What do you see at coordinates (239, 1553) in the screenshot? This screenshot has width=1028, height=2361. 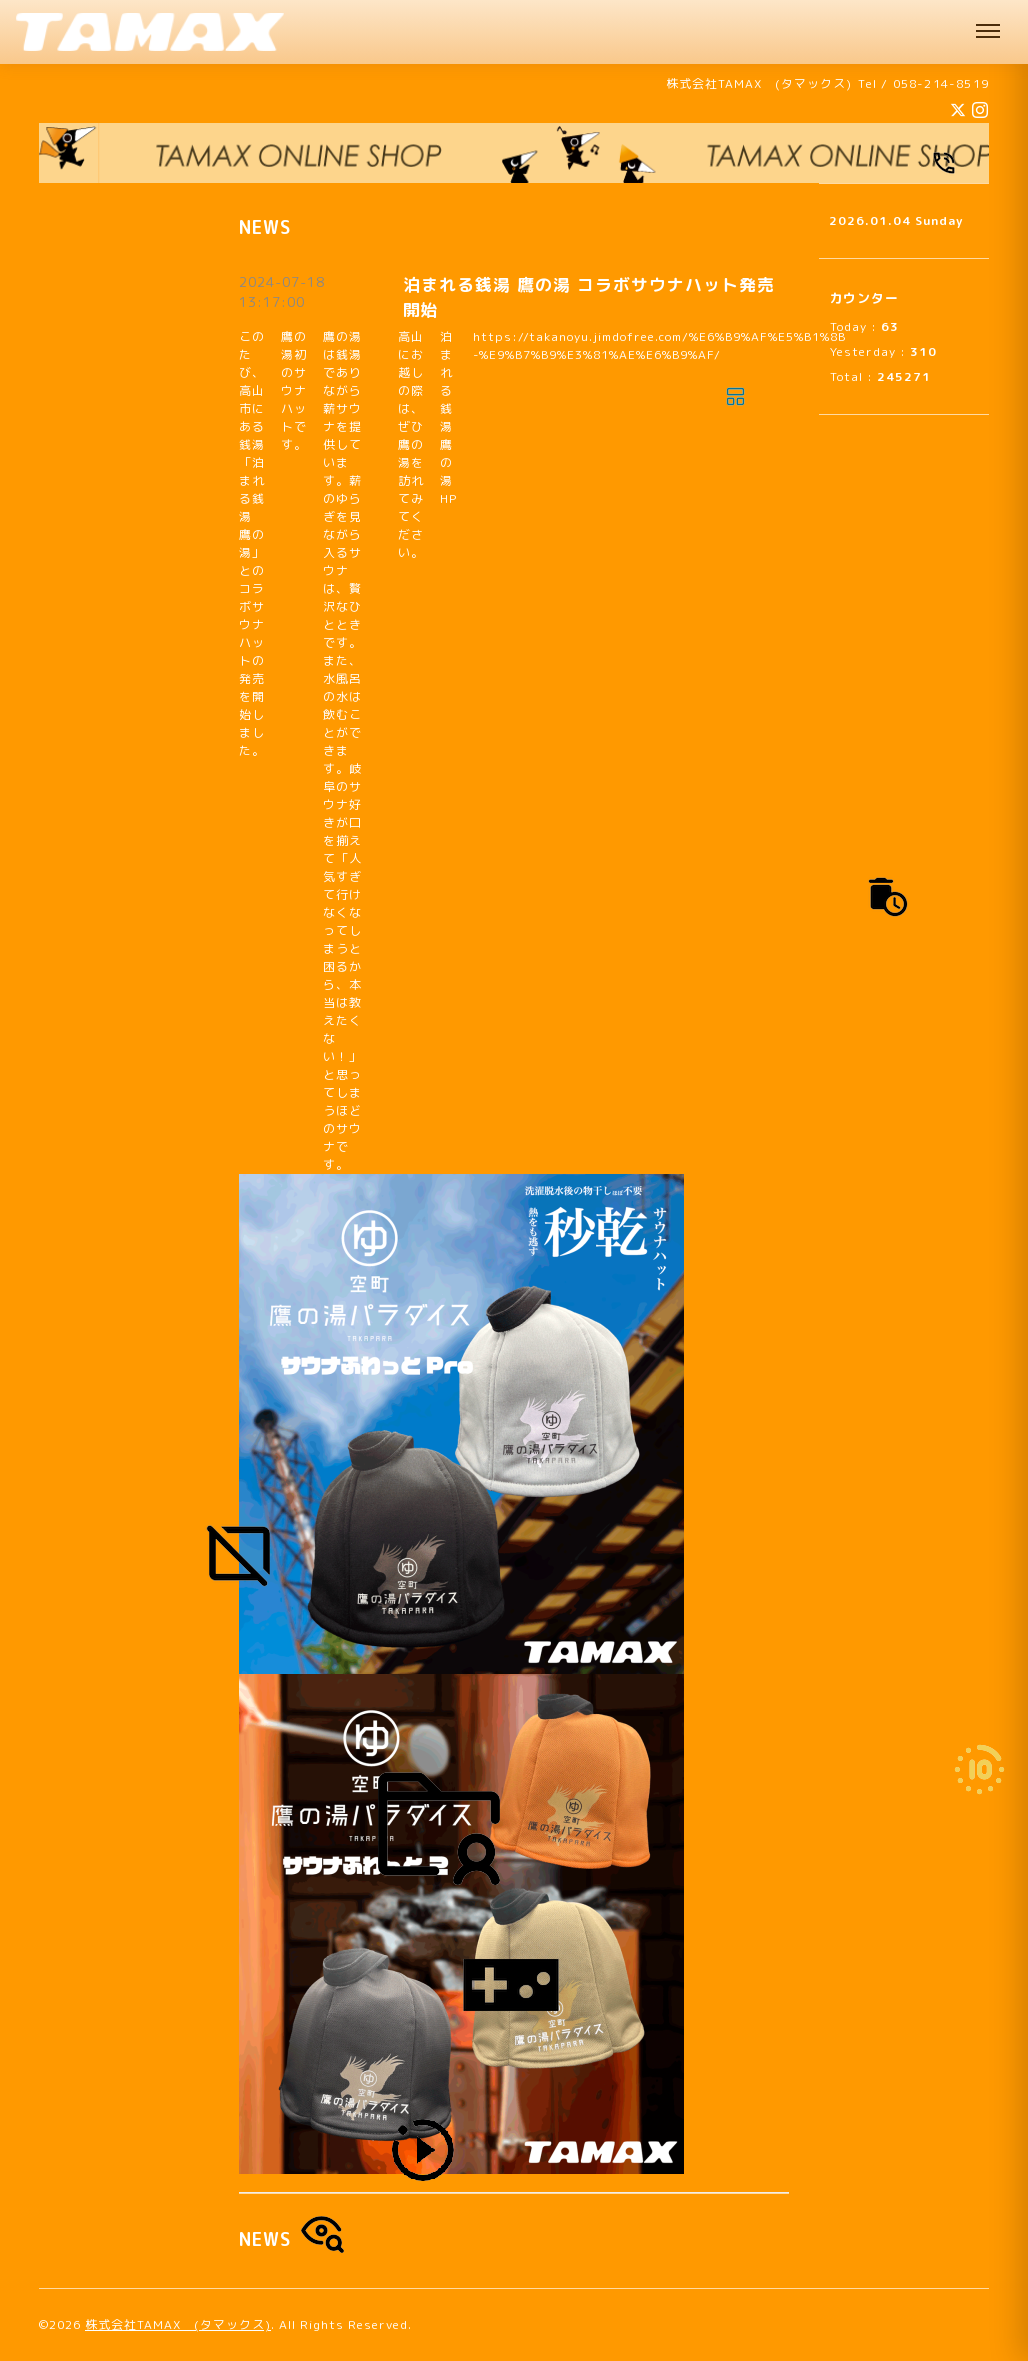 I see `indicates browser not supported` at bounding box center [239, 1553].